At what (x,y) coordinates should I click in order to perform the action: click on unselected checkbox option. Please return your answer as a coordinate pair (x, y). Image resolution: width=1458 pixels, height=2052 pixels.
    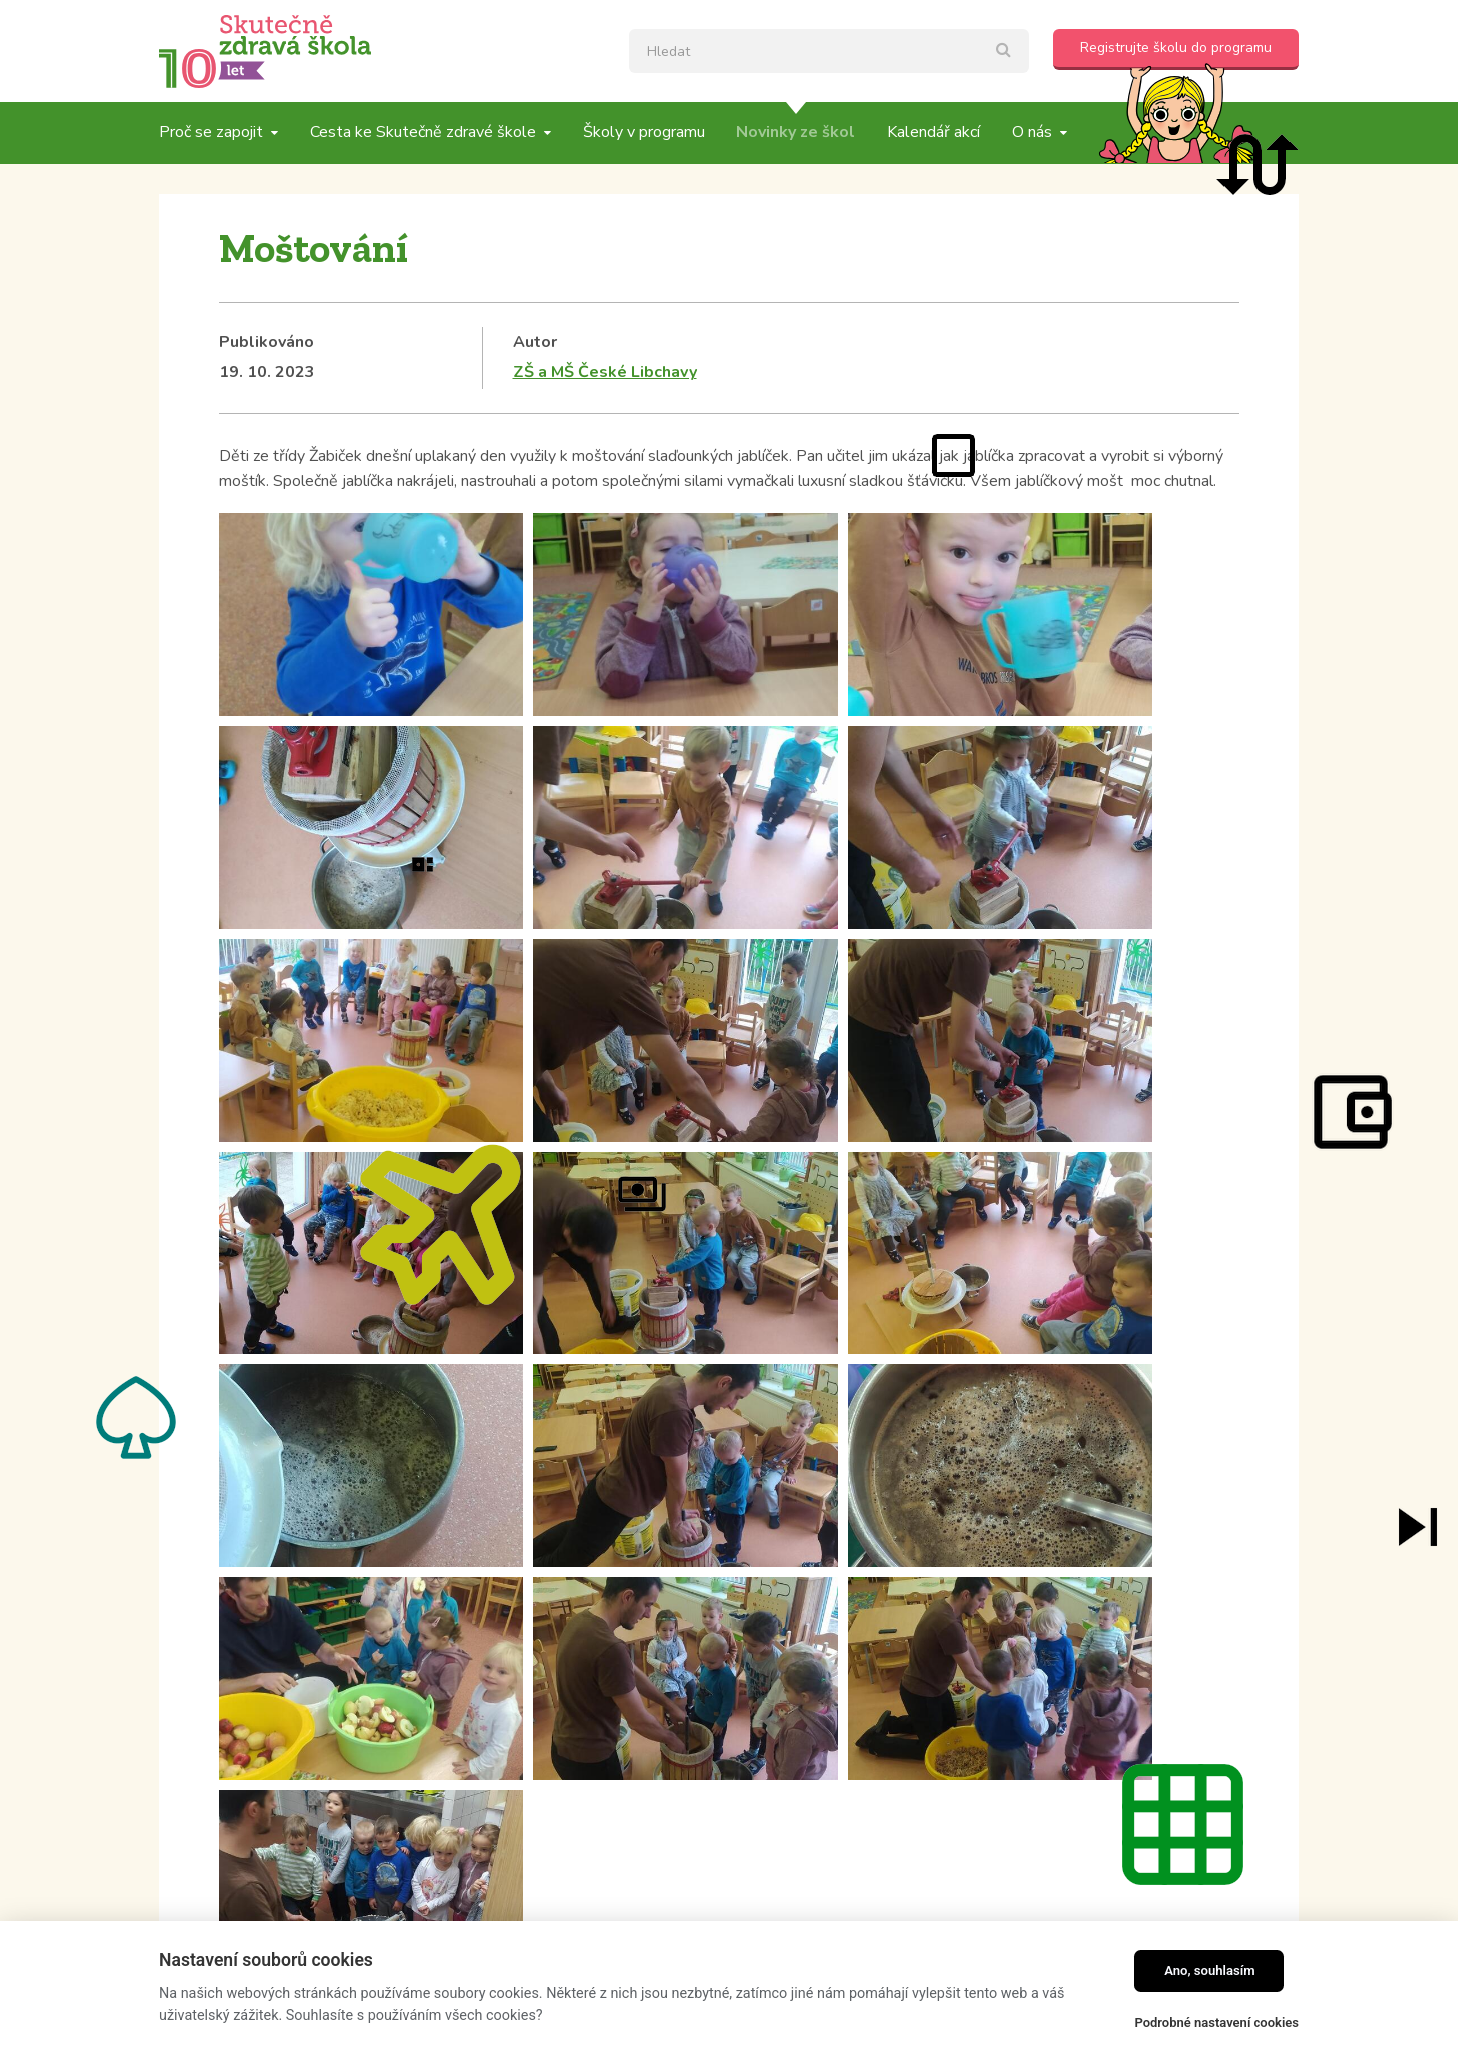
    Looking at the image, I should click on (953, 455).